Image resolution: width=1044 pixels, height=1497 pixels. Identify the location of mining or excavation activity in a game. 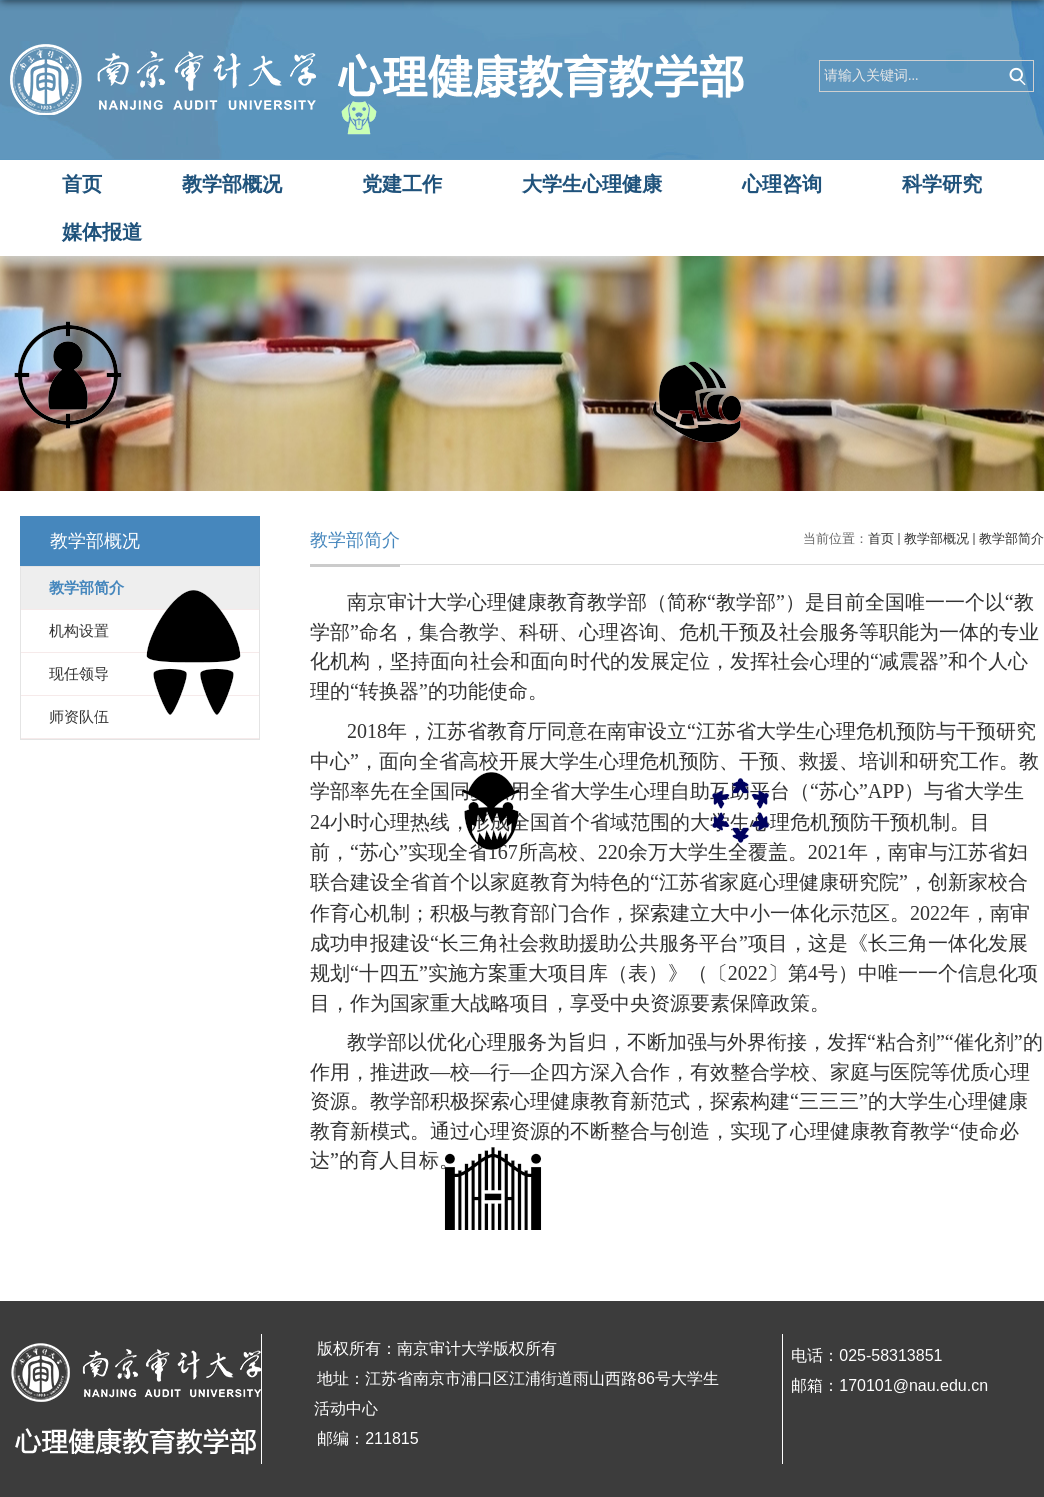
(697, 402).